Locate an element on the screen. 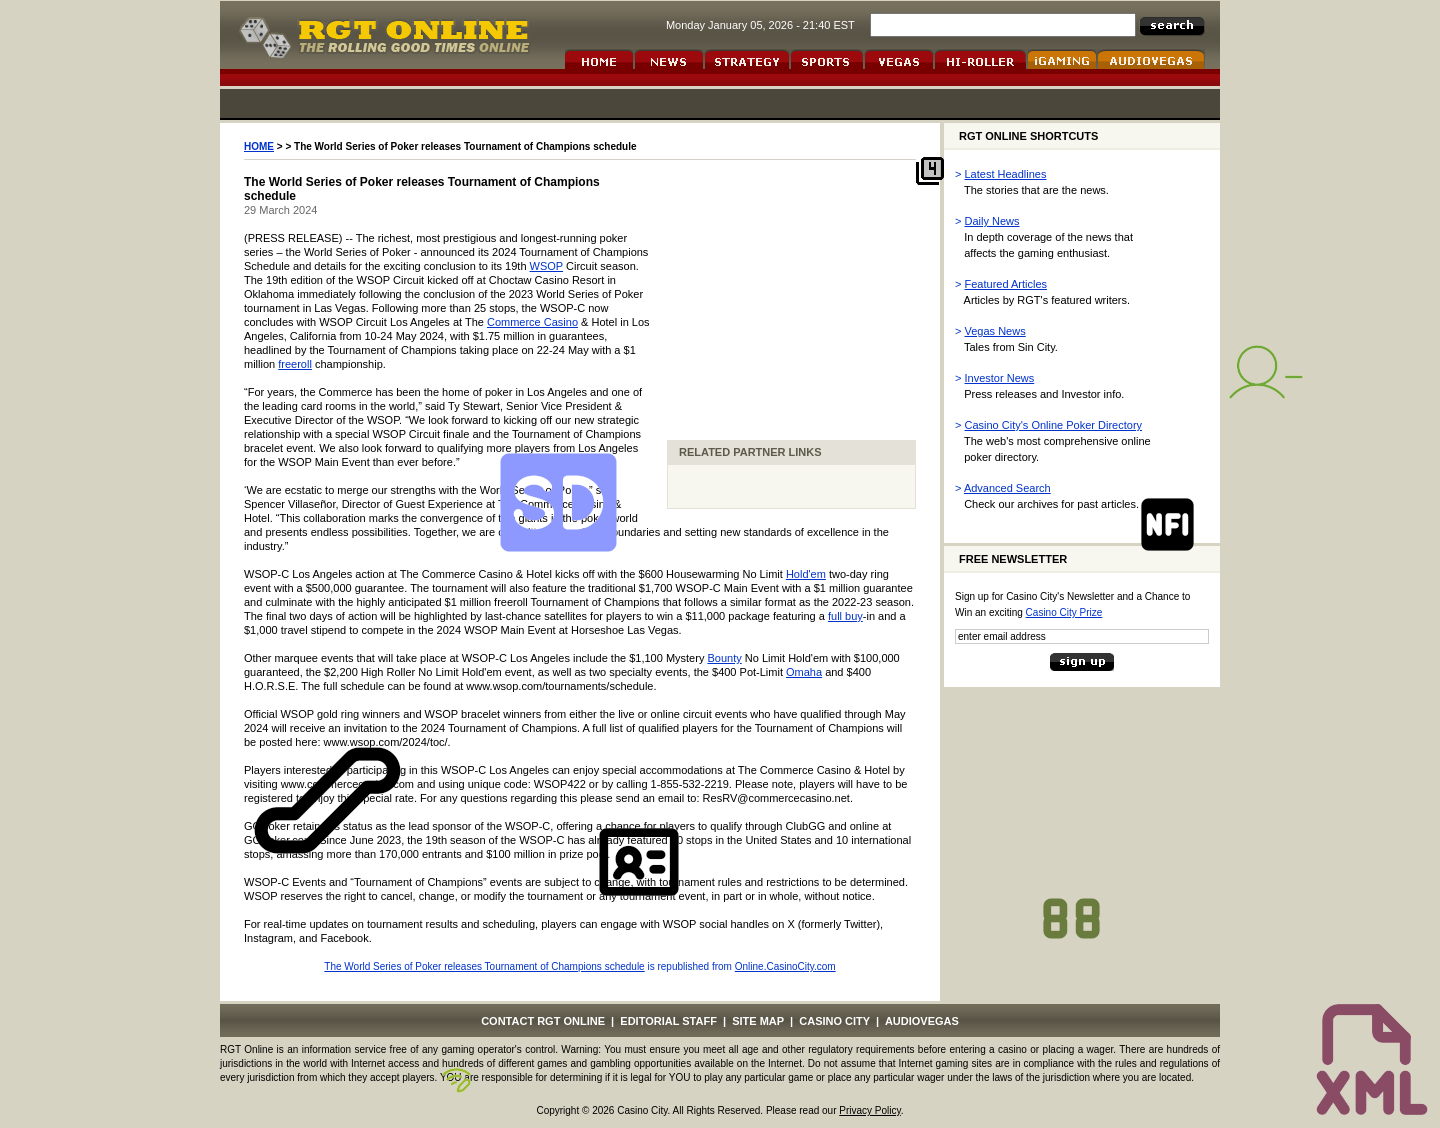  select 4 images or items is located at coordinates (930, 171).